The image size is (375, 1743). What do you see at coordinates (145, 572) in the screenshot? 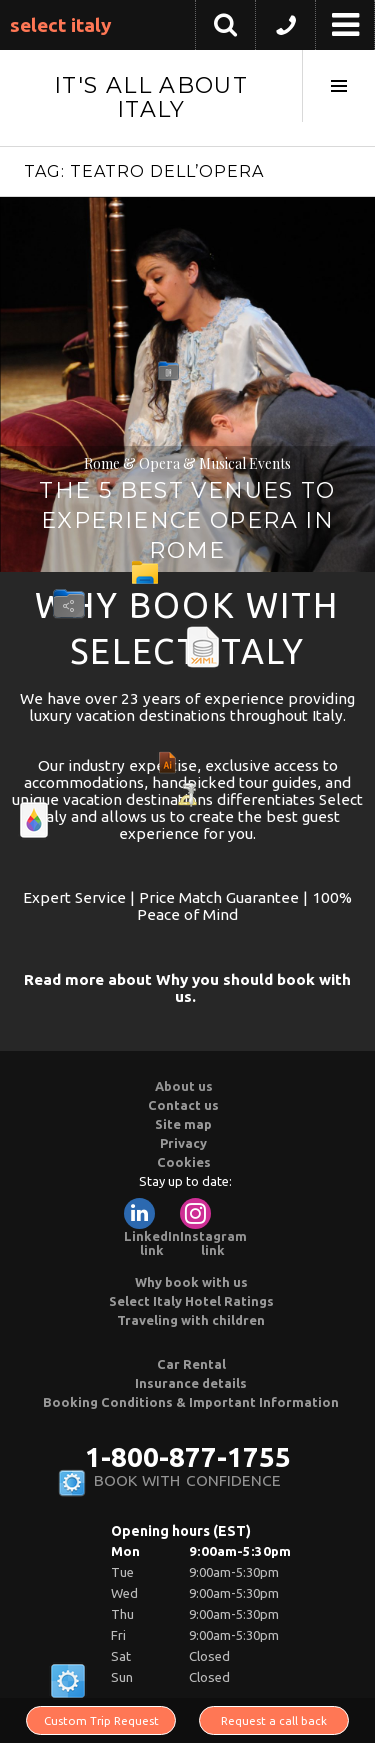
I see `open file explorer` at bounding box center [145, 572].